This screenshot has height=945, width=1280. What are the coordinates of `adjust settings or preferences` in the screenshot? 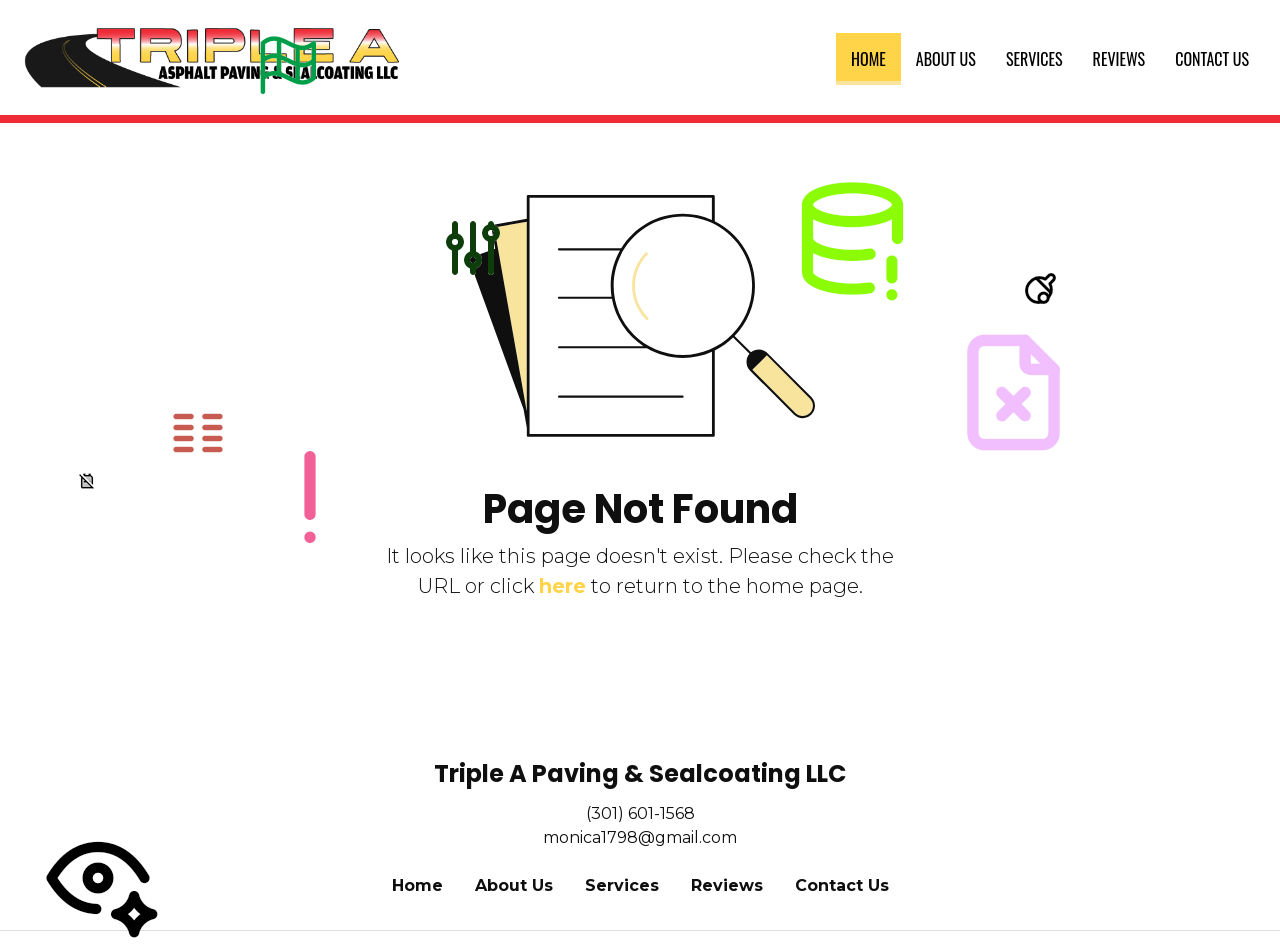 It's located at (473, 248).